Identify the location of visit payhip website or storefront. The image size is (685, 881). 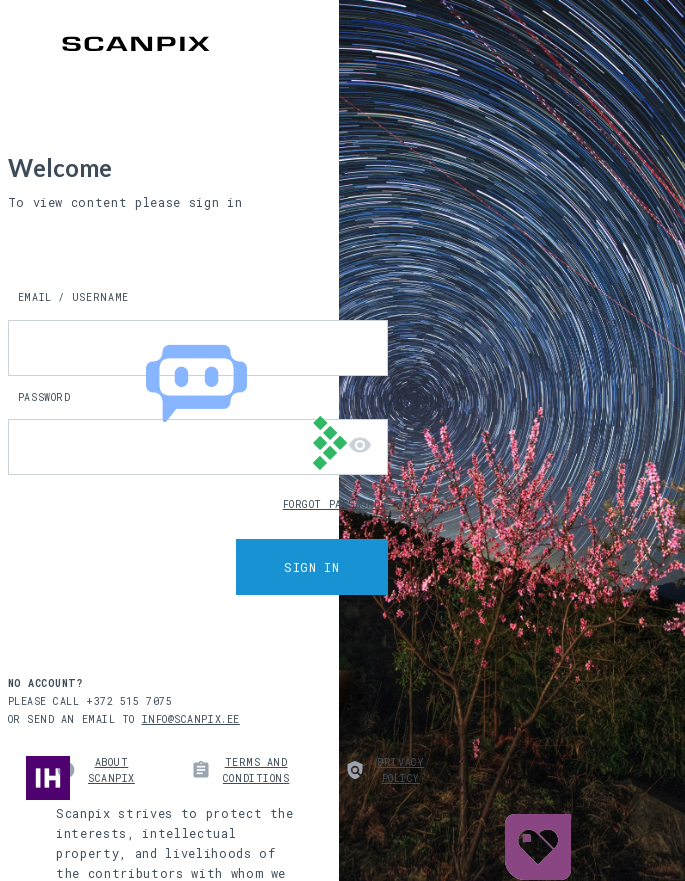
(538, 847).